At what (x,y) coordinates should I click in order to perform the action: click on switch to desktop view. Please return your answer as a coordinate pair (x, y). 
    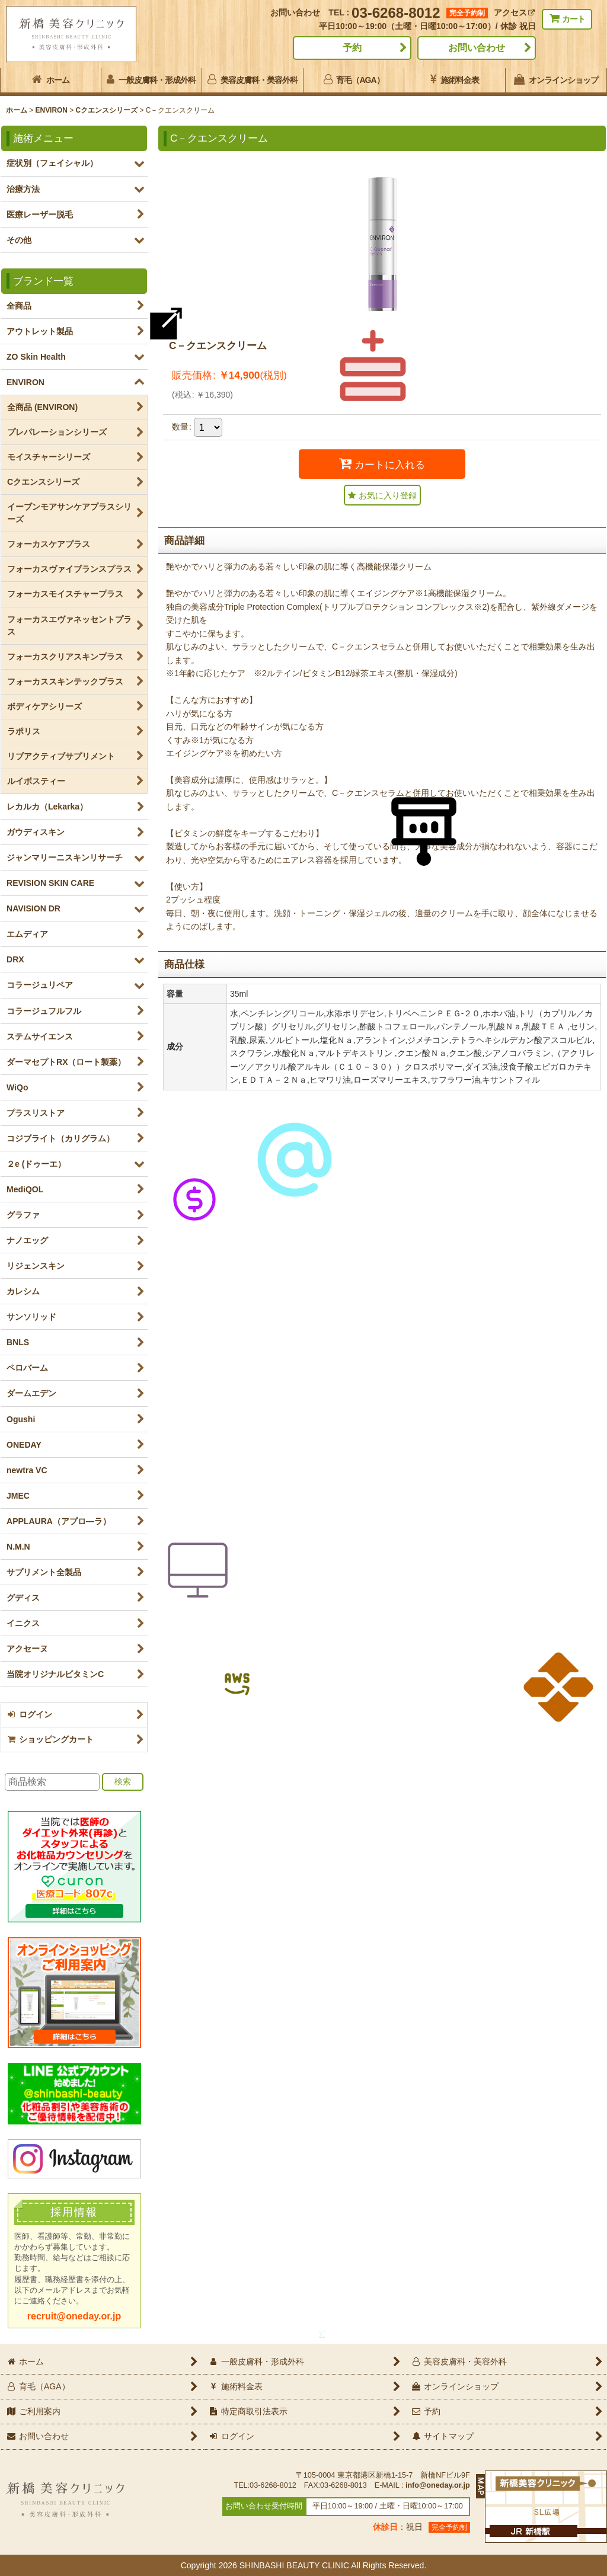
    Looking at the image, I should click on (197, 1567).